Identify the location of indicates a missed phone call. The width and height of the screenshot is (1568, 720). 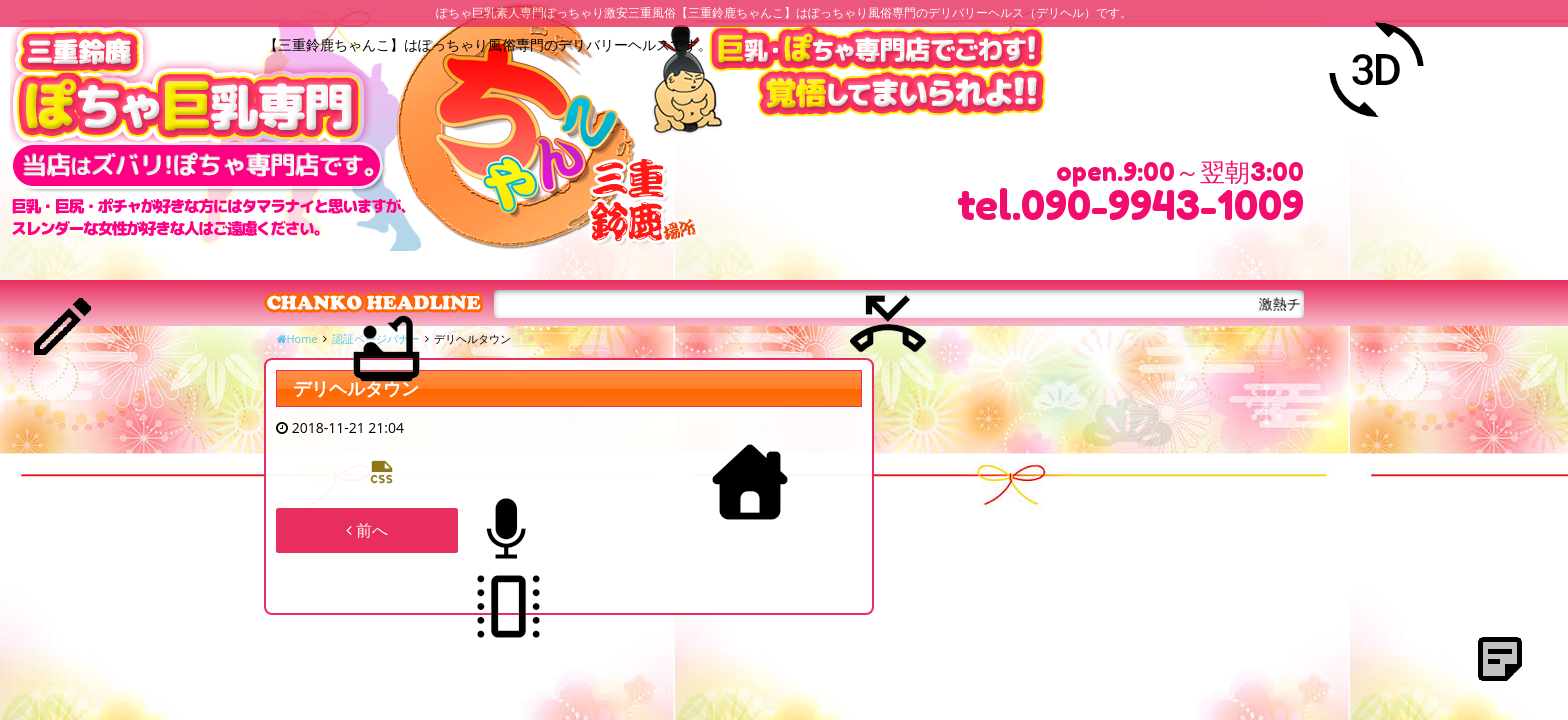
(888, 324).